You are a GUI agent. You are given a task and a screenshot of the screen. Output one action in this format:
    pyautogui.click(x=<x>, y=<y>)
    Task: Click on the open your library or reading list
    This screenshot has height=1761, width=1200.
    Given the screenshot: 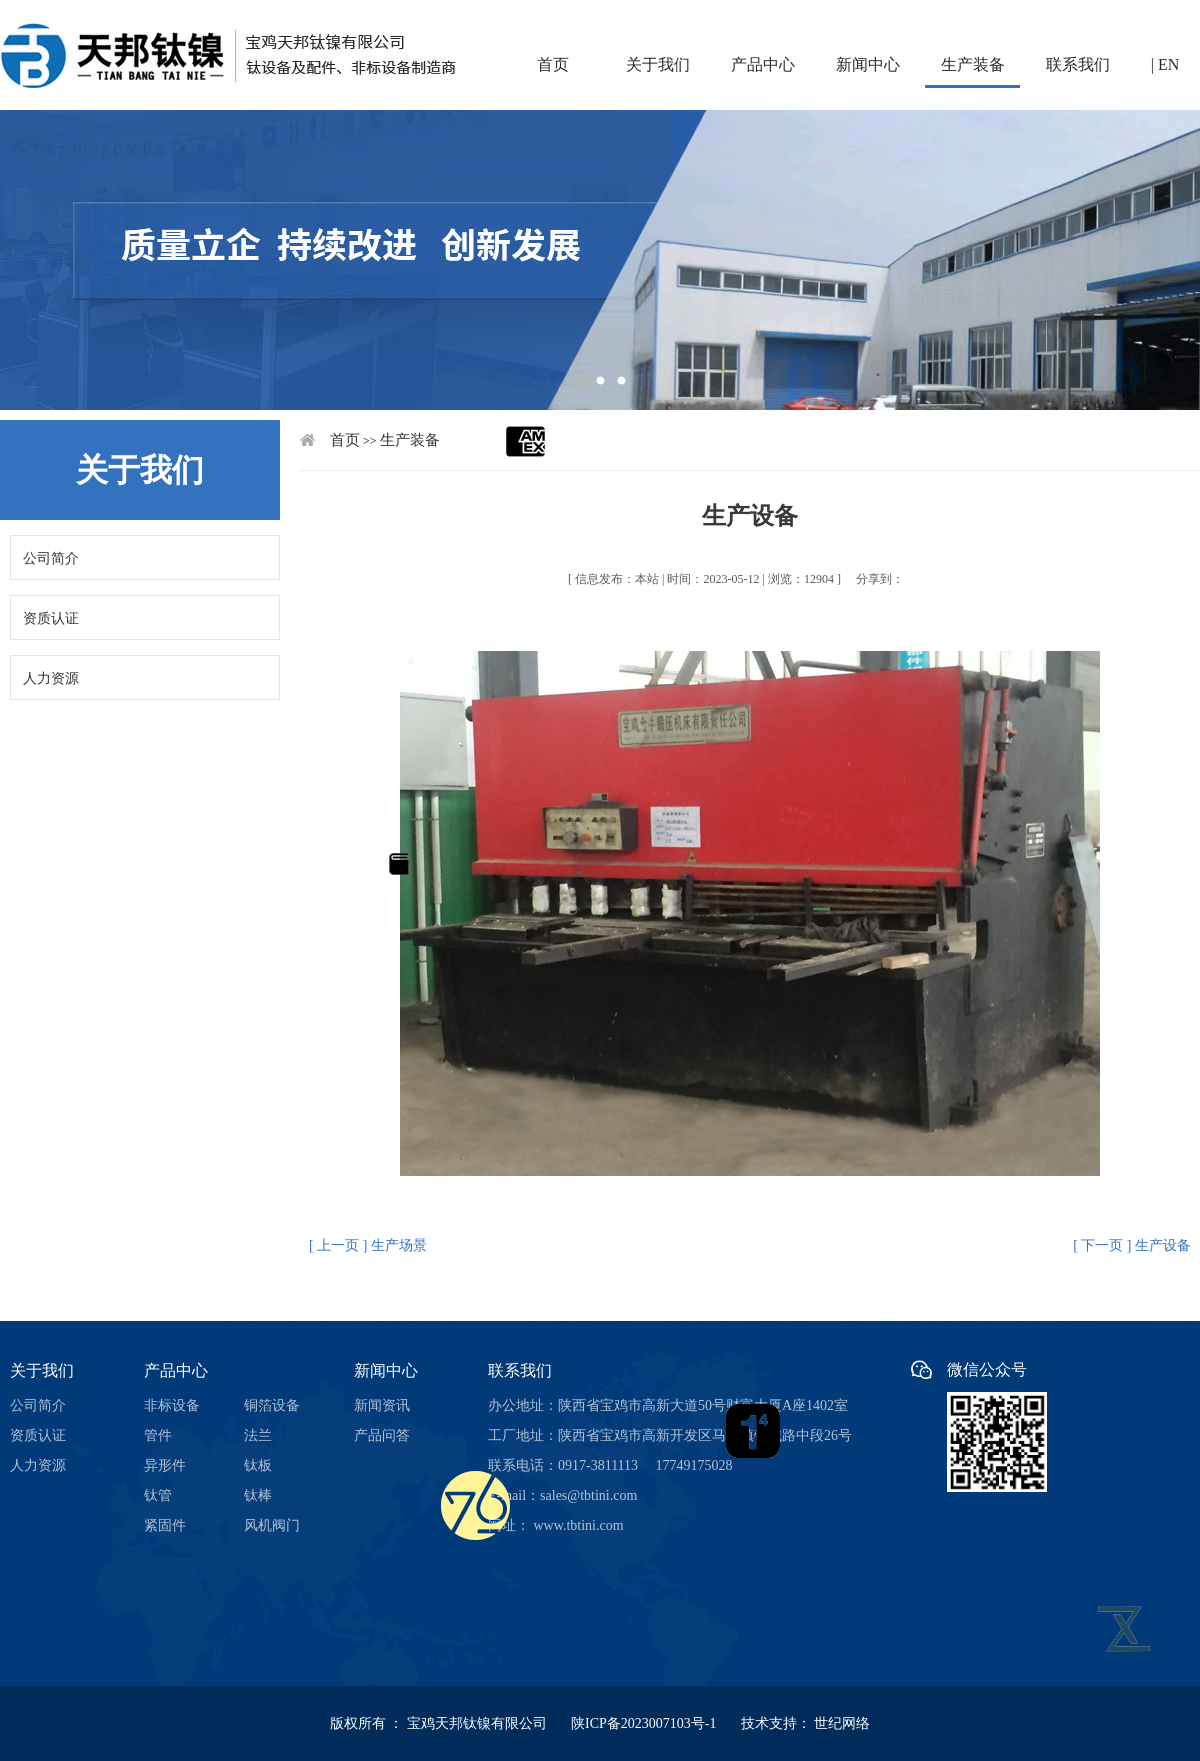 What is the action you would take?
    pyautogui.click(x=399, y=864)
    